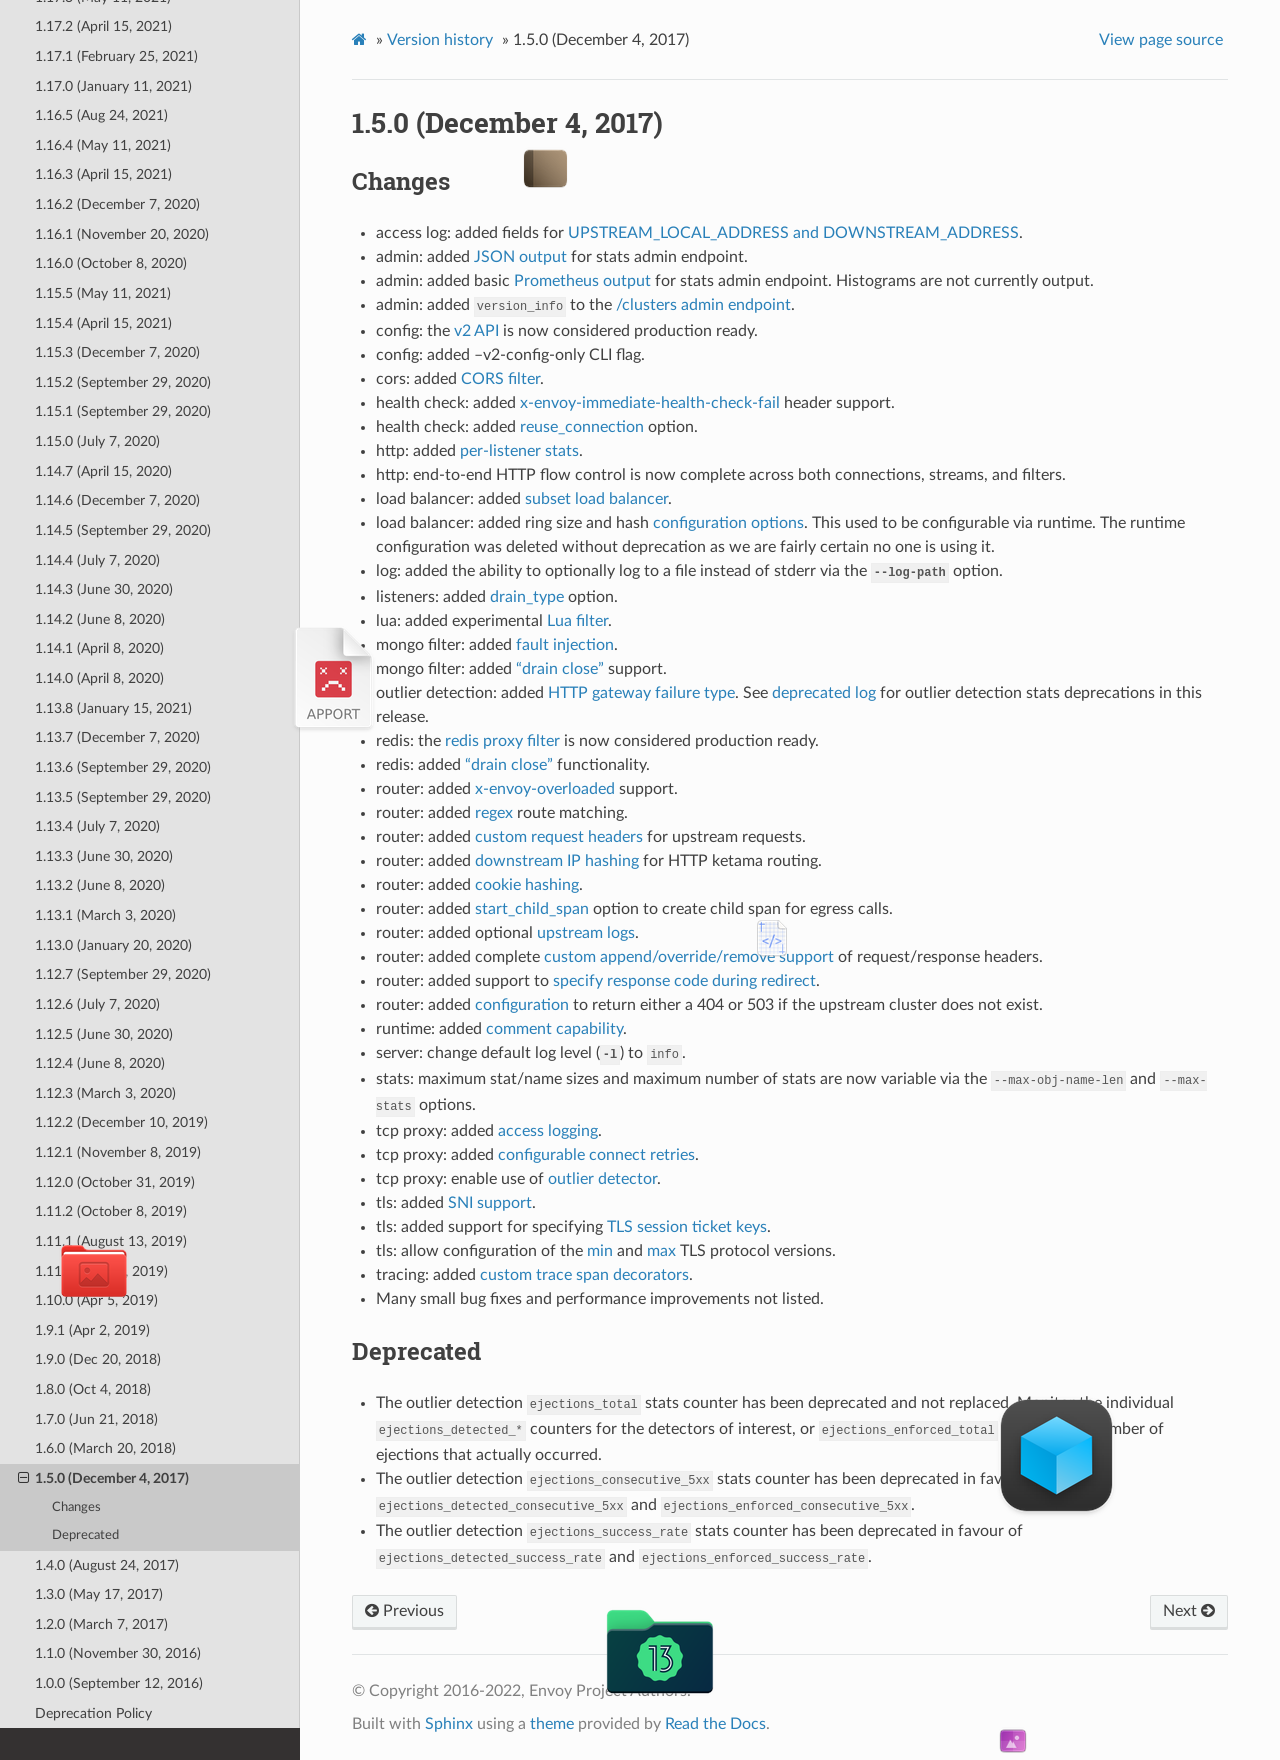  What do you see at coordinates (545, 167) in the screenshot?
I see `access desktop folder` at bounding box center [545, 167].